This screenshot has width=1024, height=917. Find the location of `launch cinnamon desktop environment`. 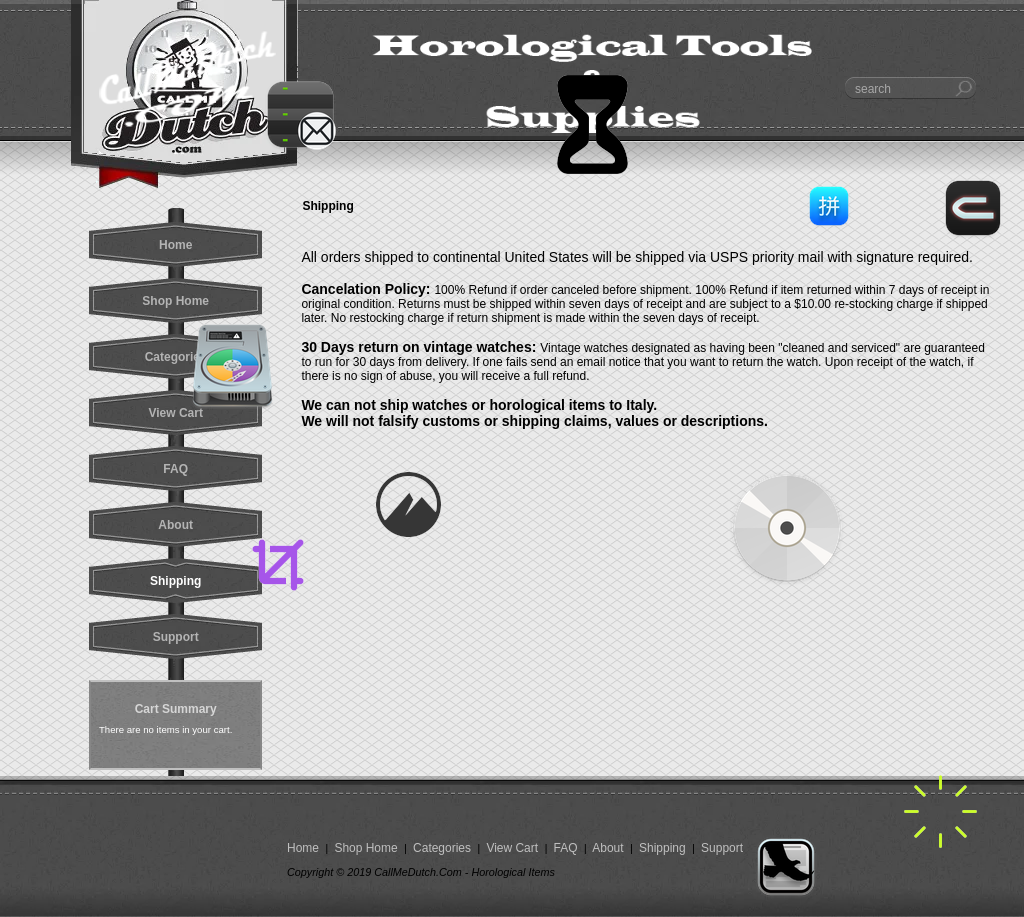

launch cinnamon desktop environment is located at coordinates (408, 504).